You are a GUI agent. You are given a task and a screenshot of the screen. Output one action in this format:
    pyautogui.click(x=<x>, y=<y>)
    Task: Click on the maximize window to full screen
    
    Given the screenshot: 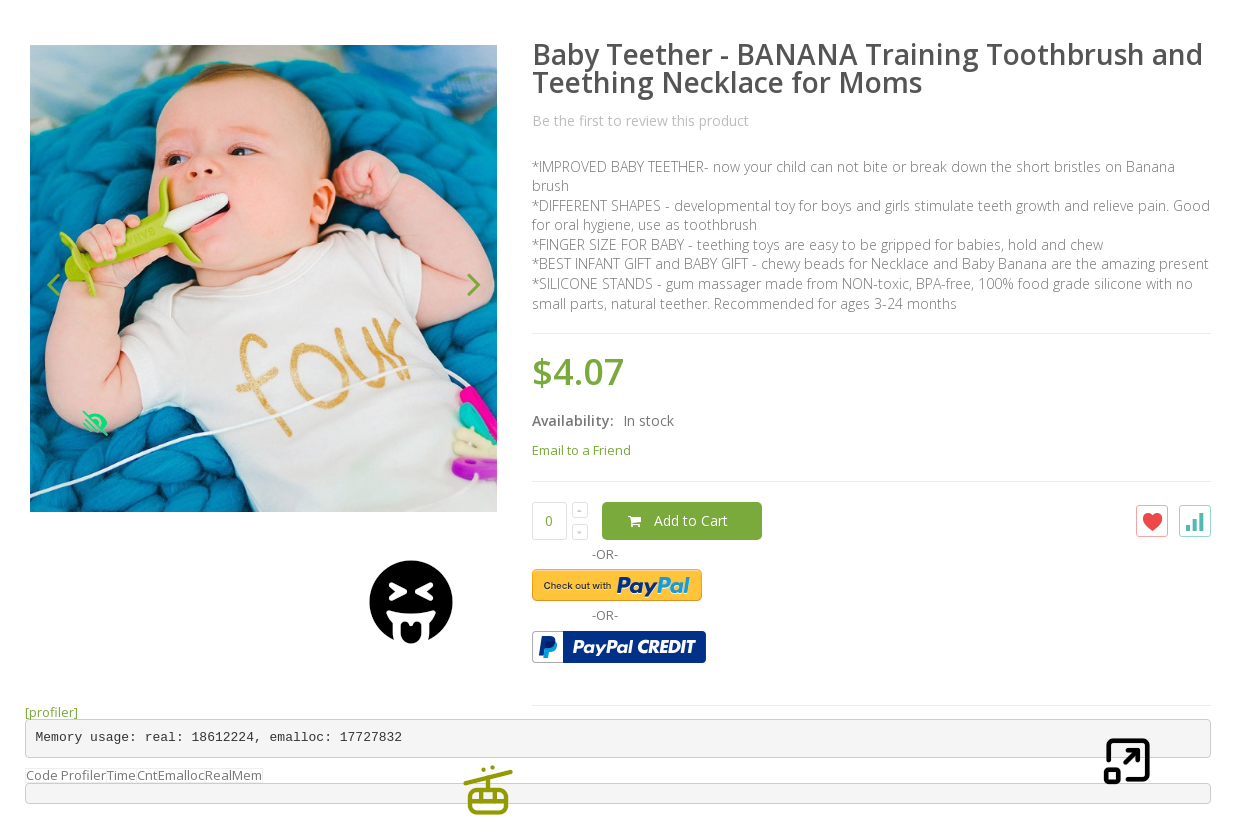 What is the action you would take?
    pyautogui.click(x=1128, y=760)
    